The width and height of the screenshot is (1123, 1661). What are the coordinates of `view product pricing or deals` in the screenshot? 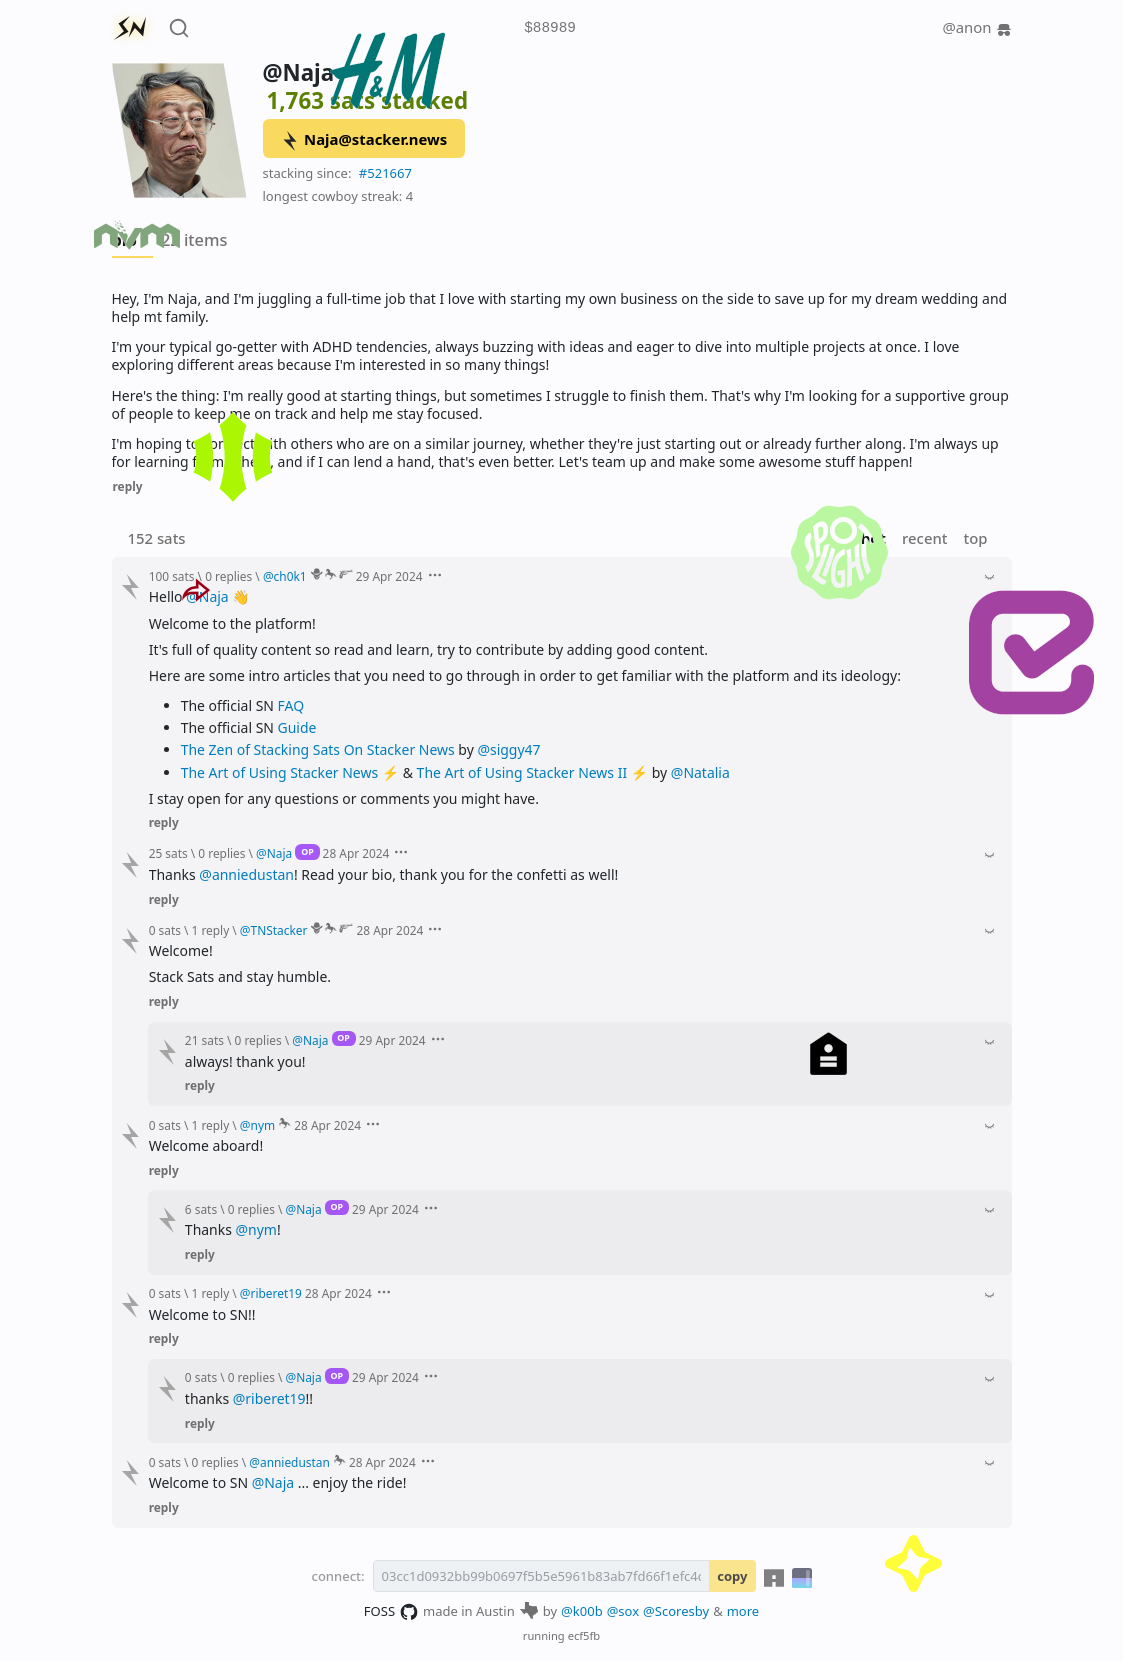 It's located at (828, 1054).